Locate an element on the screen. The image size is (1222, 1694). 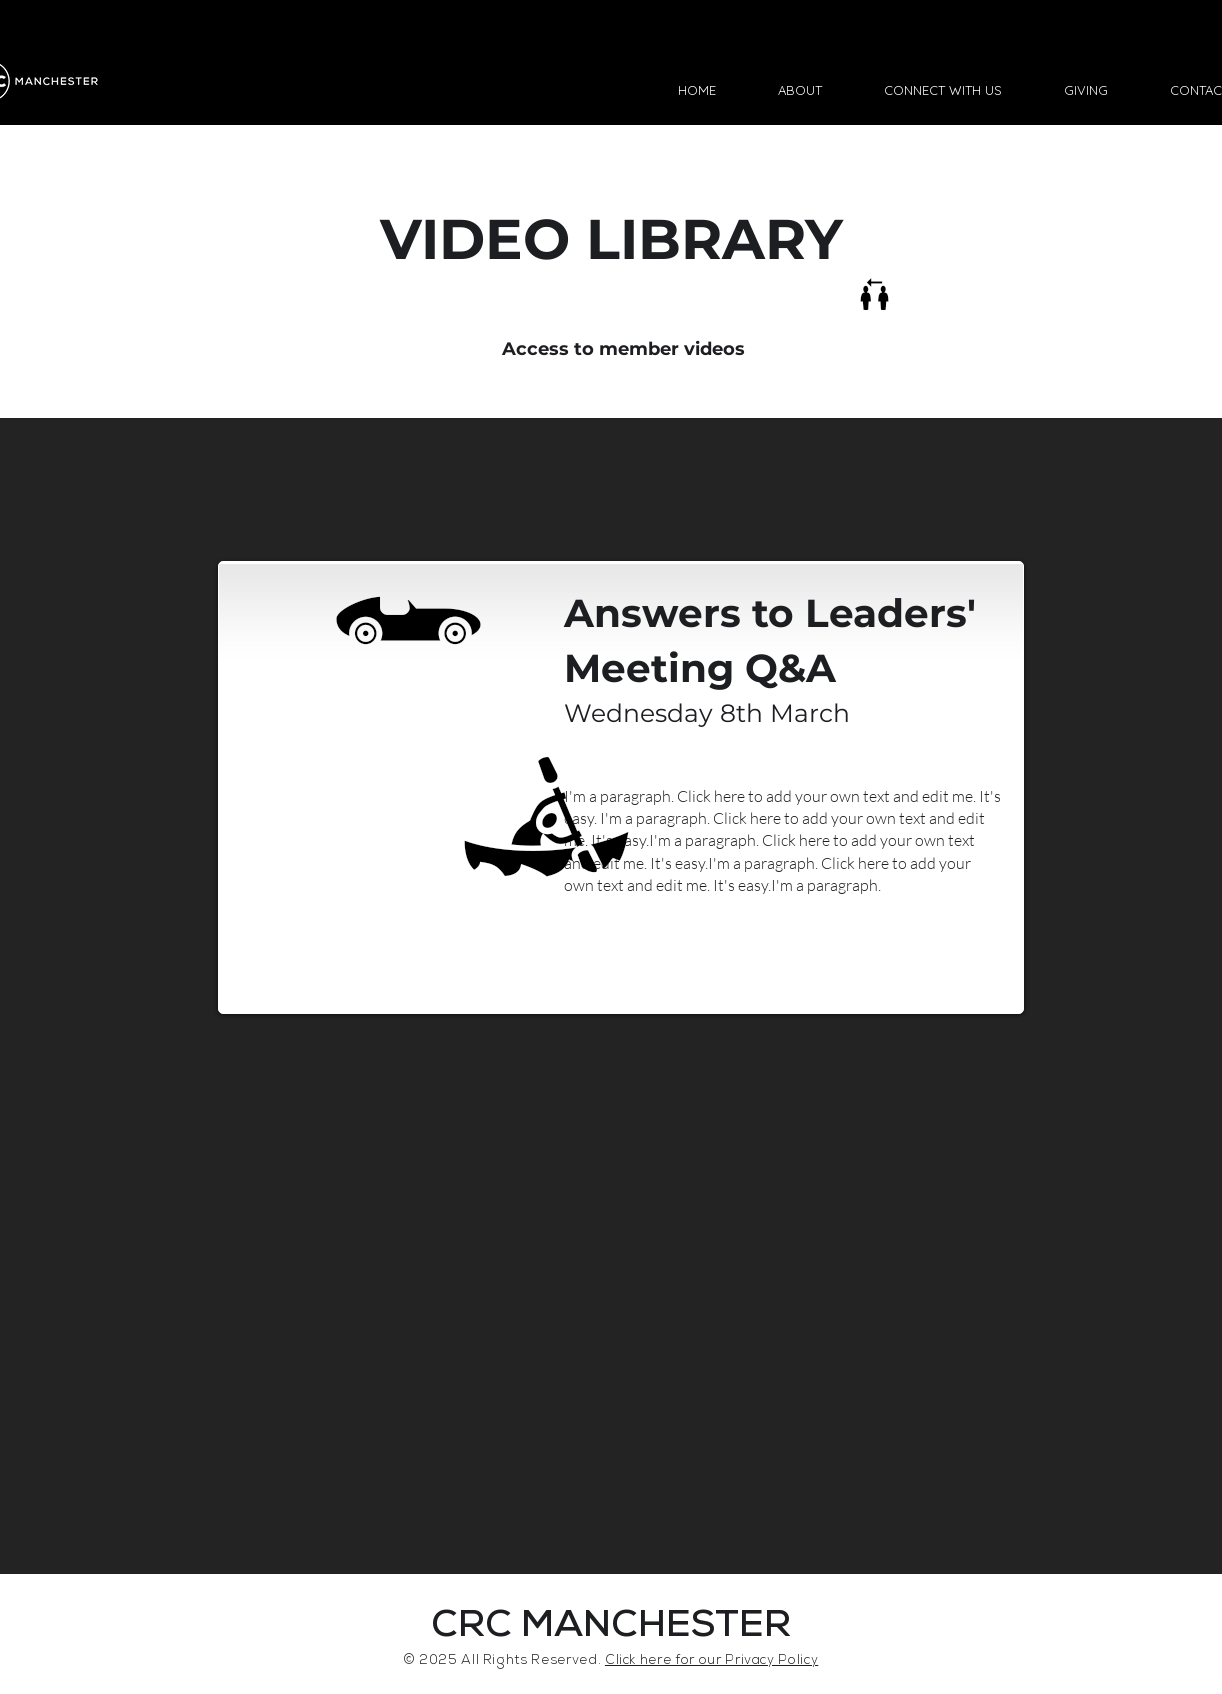
access kayaking or canoeing activities is located at coordinates (546, 822).